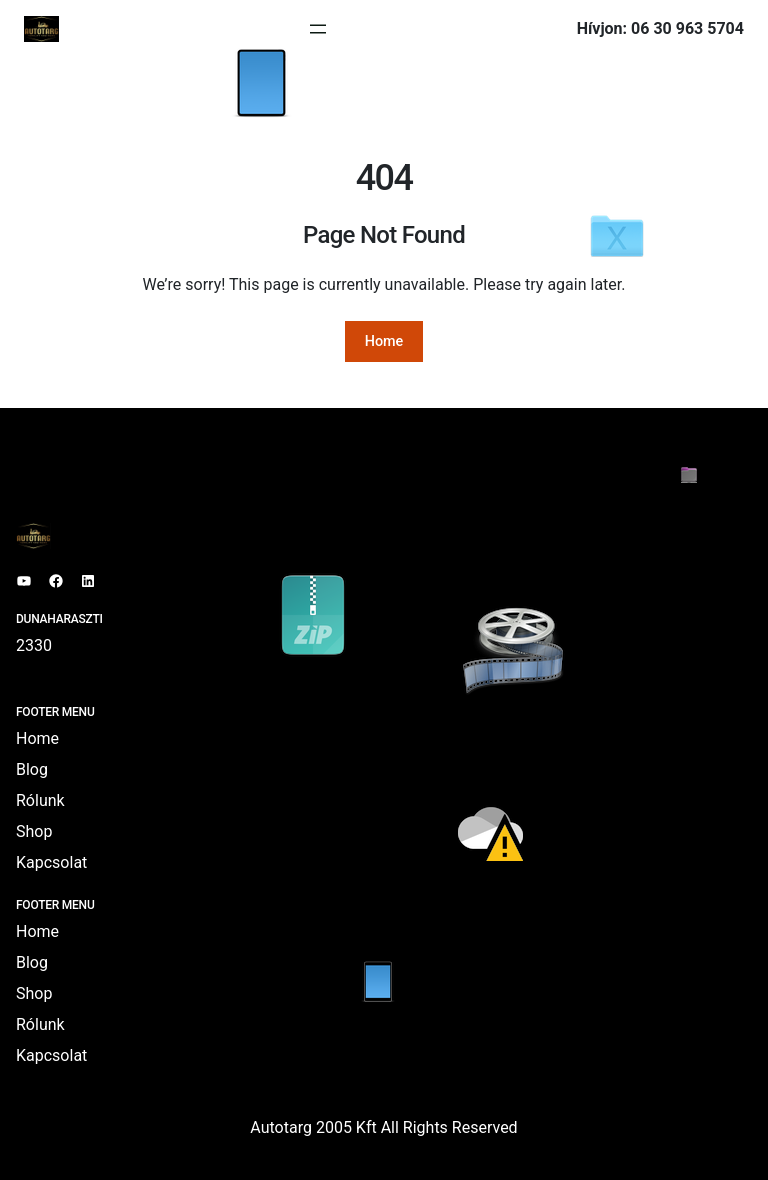 The image size is (768, 1180). I want to click on access macos system folder, so click(617, 236).